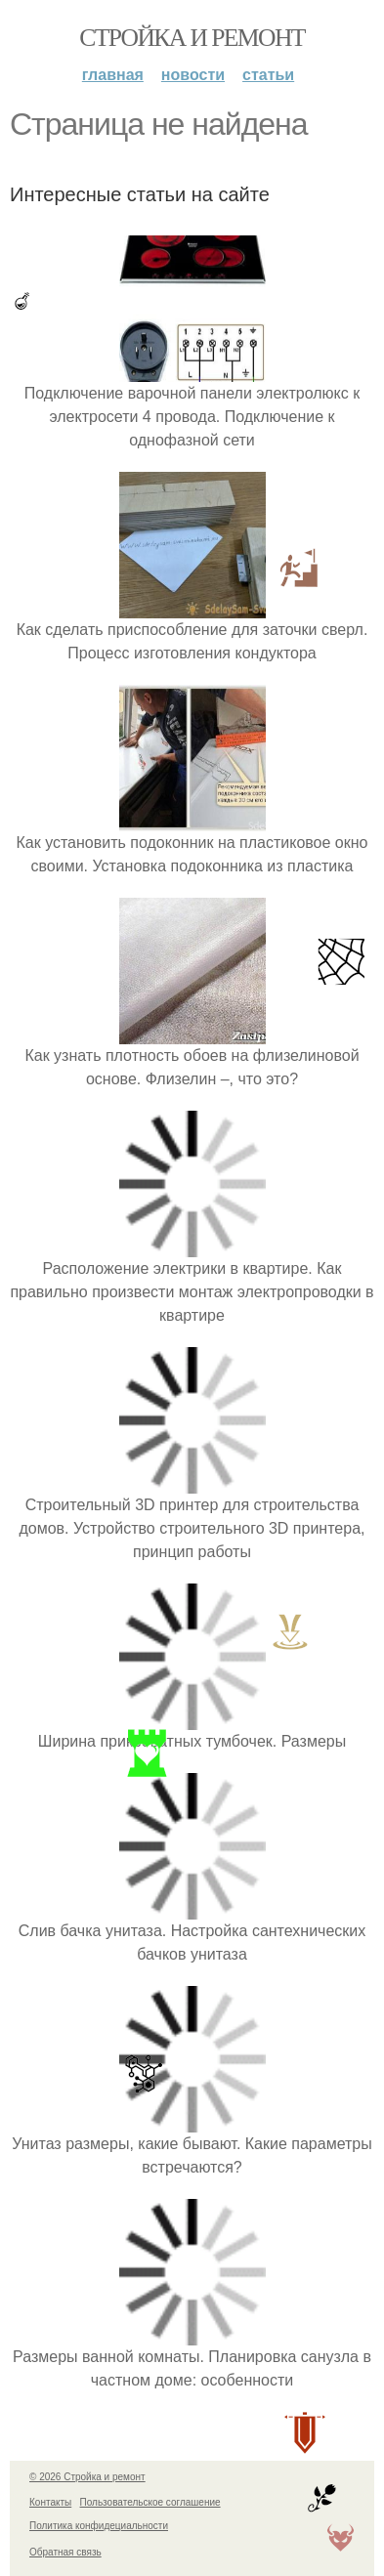  What do you see at coordinates (298, 568) in the screenshot?
I see `track progress toward a goal` at bounding box center [298, 568].